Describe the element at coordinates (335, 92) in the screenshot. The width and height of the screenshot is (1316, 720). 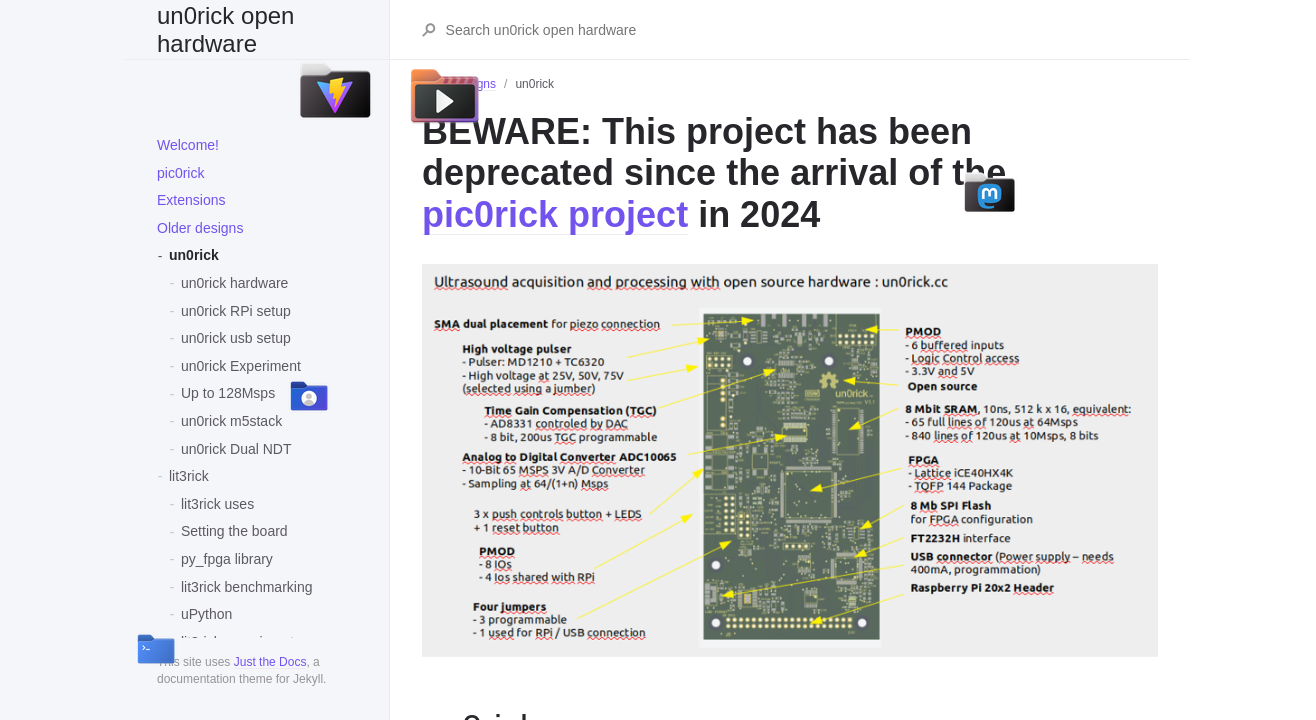
I see `open vite project folder` at that location.